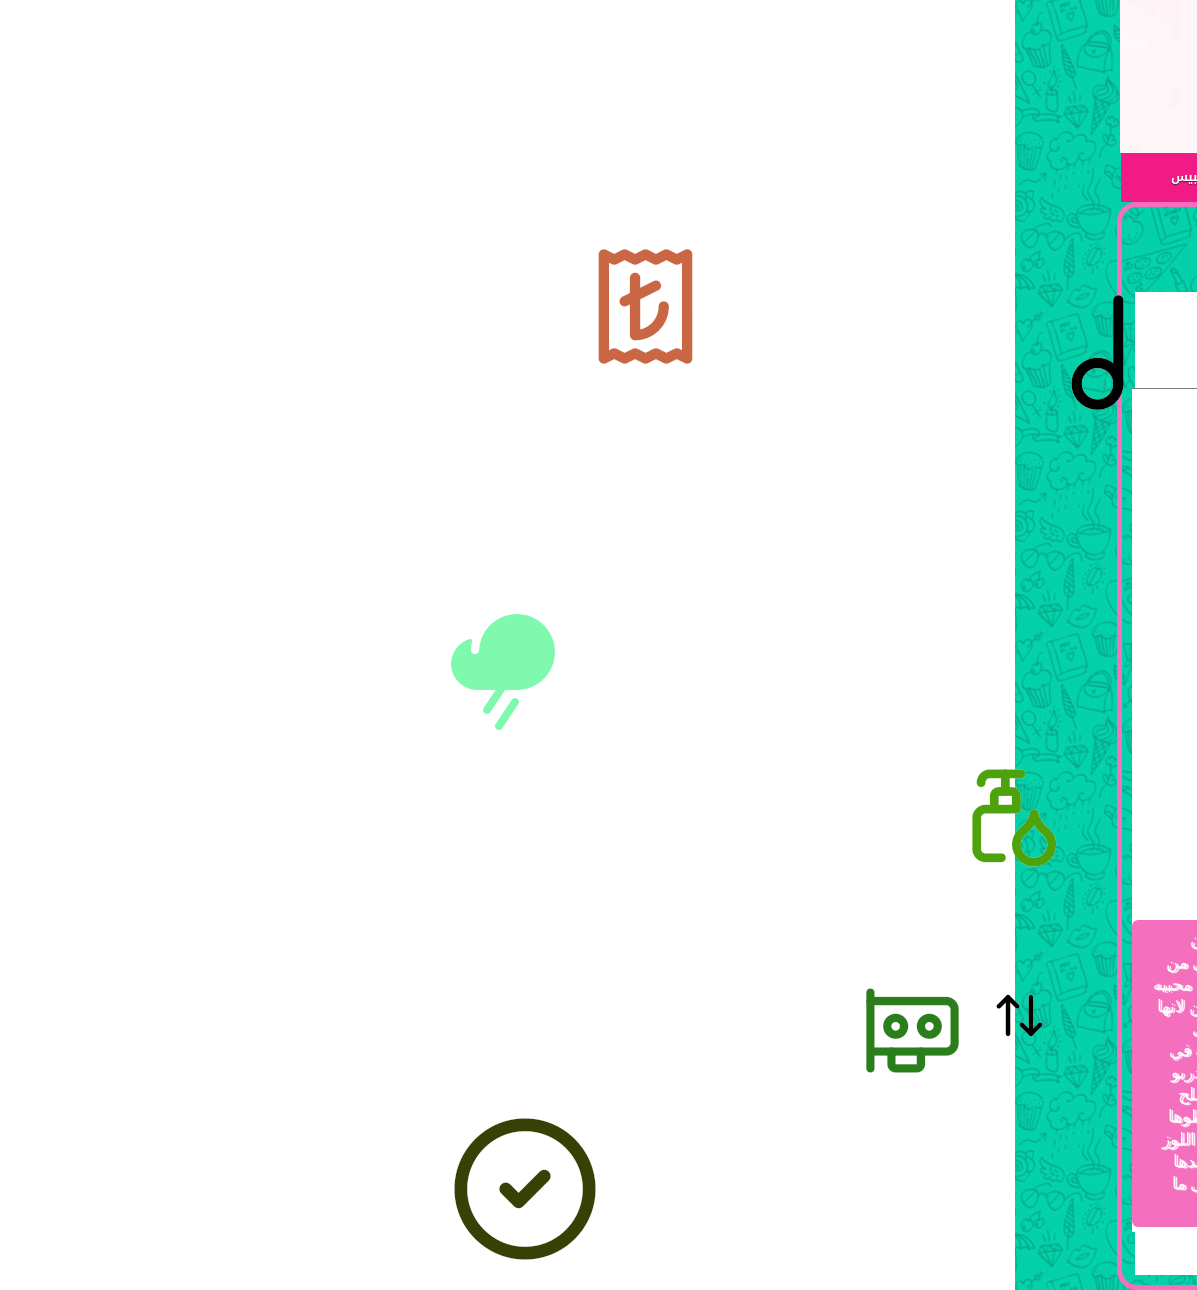 This screenshot has width=1197, height=1290. Describe the element at coordinates (1012, 818) in the screenshot. I see `access hand sanitizer or soap dispenser location` at that location.